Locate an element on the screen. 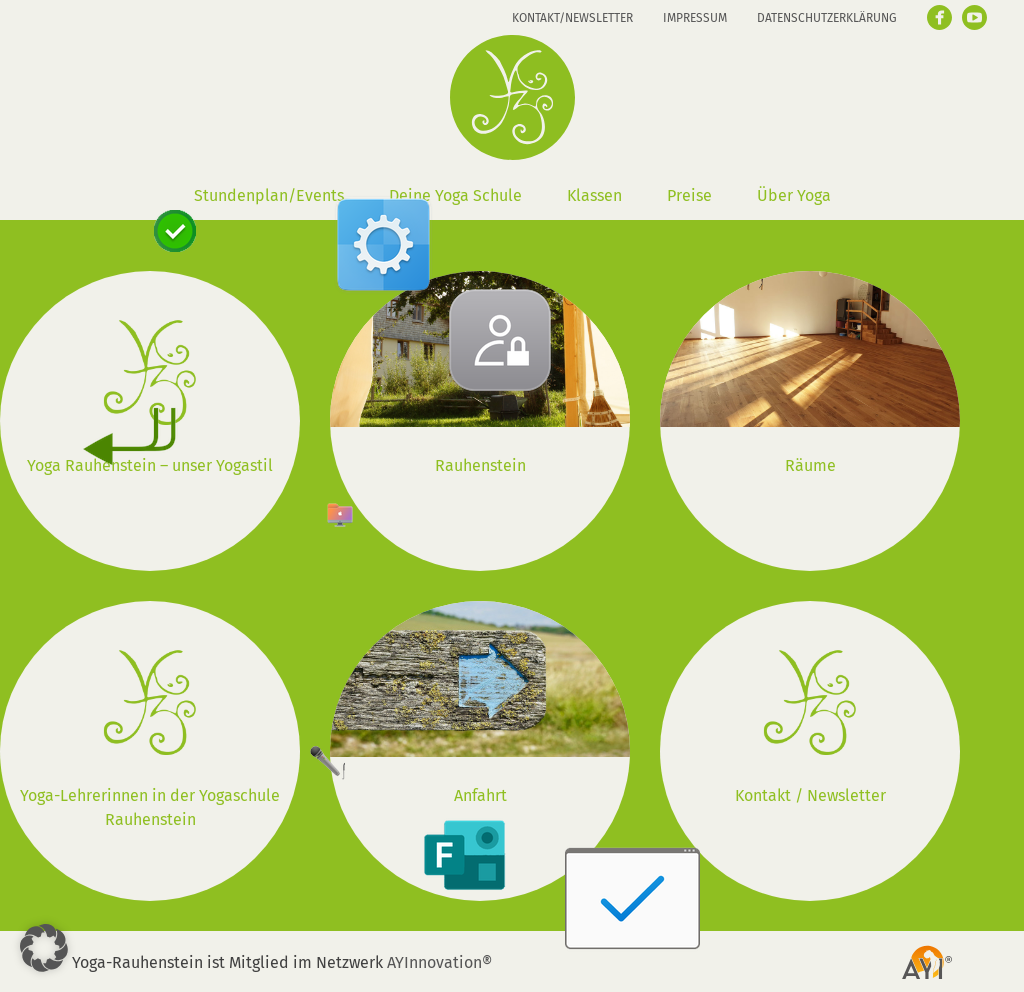 This screenshot has width=1024, height=992. manage network information service (NIS) user settings is located at coordinates (500, 342).